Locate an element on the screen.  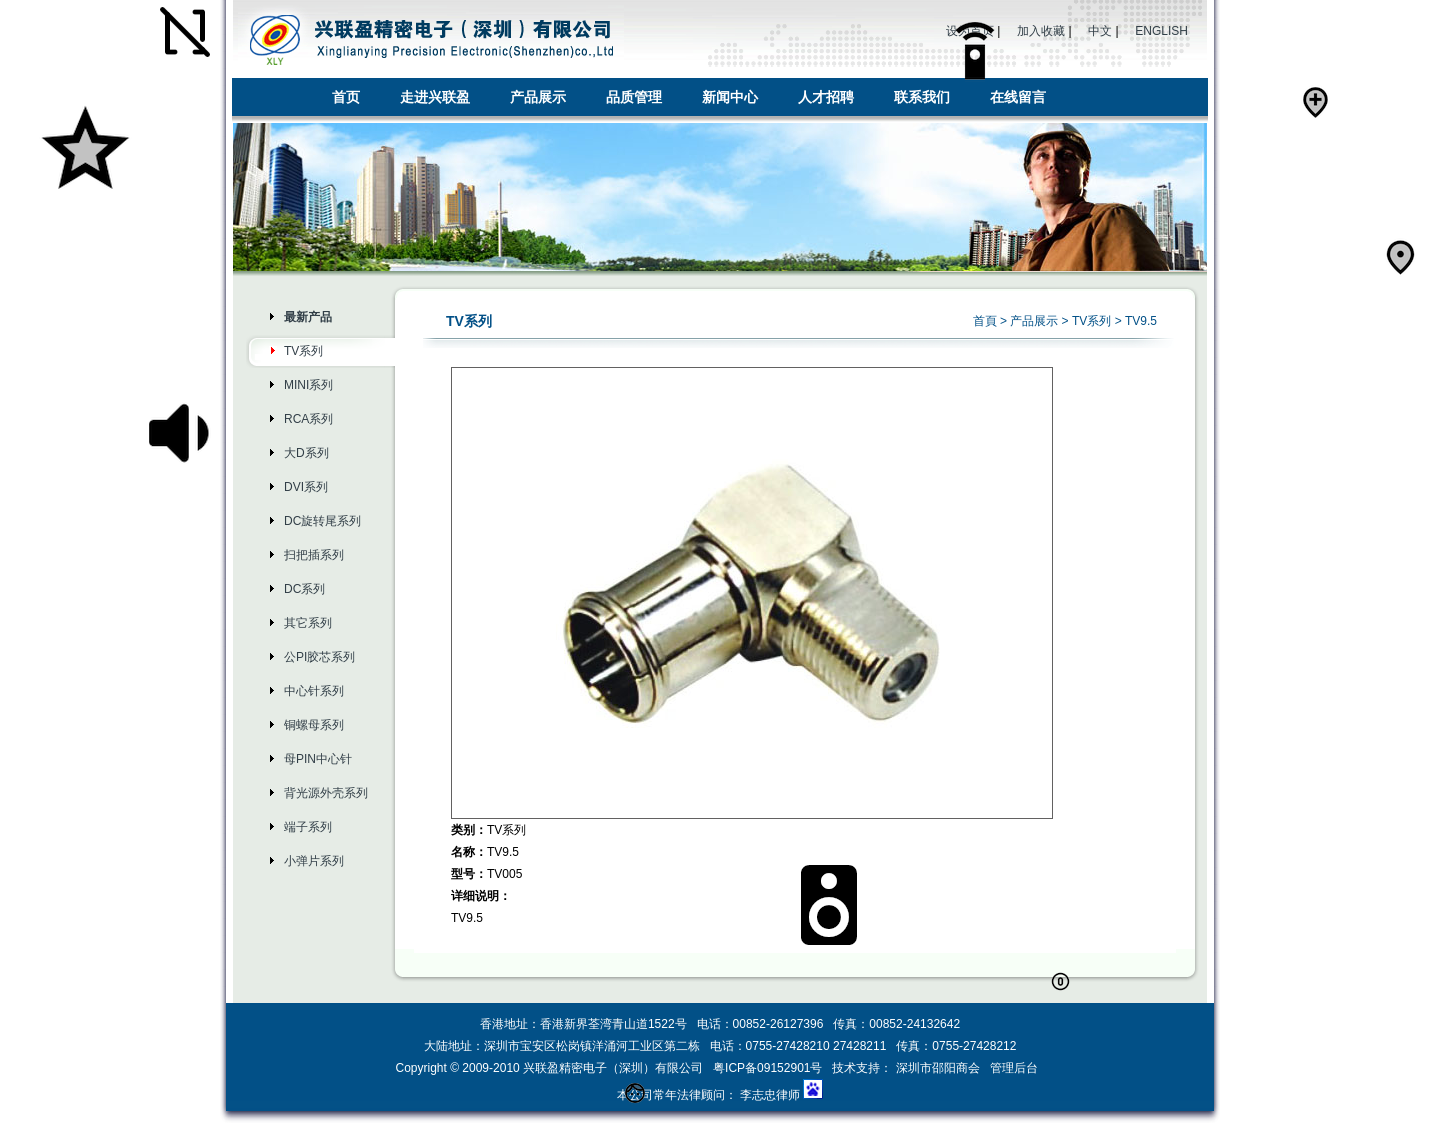
add to favorites is located at coordinates (85, 149).